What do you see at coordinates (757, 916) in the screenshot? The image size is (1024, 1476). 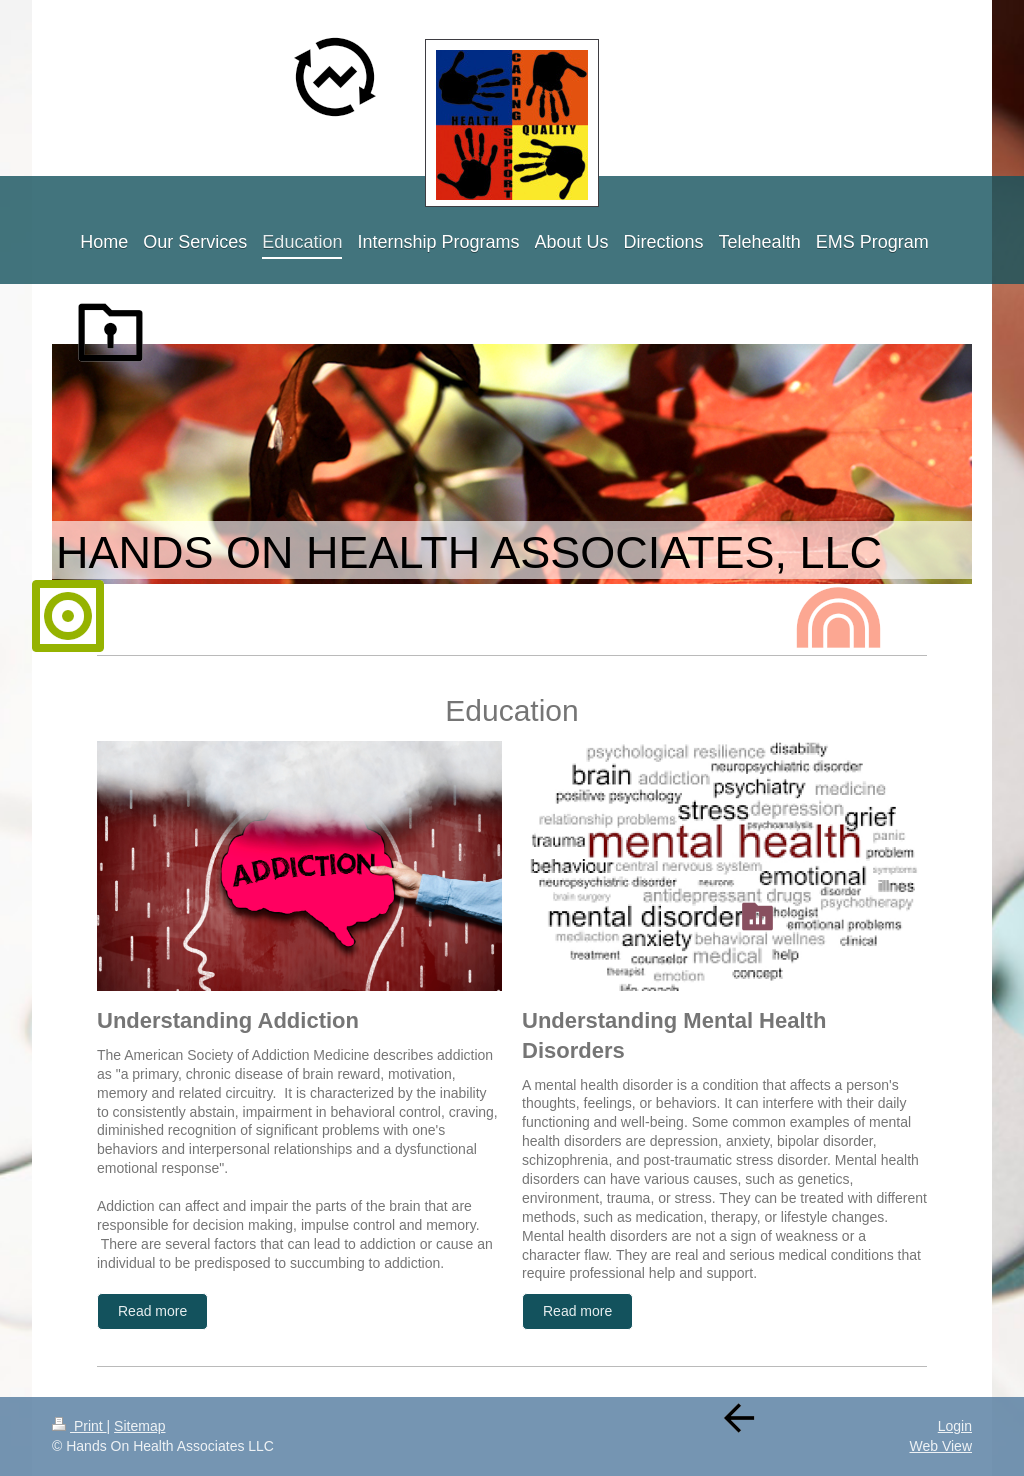 I see `open analytics or reports folder` at bounding box center [757, 916].